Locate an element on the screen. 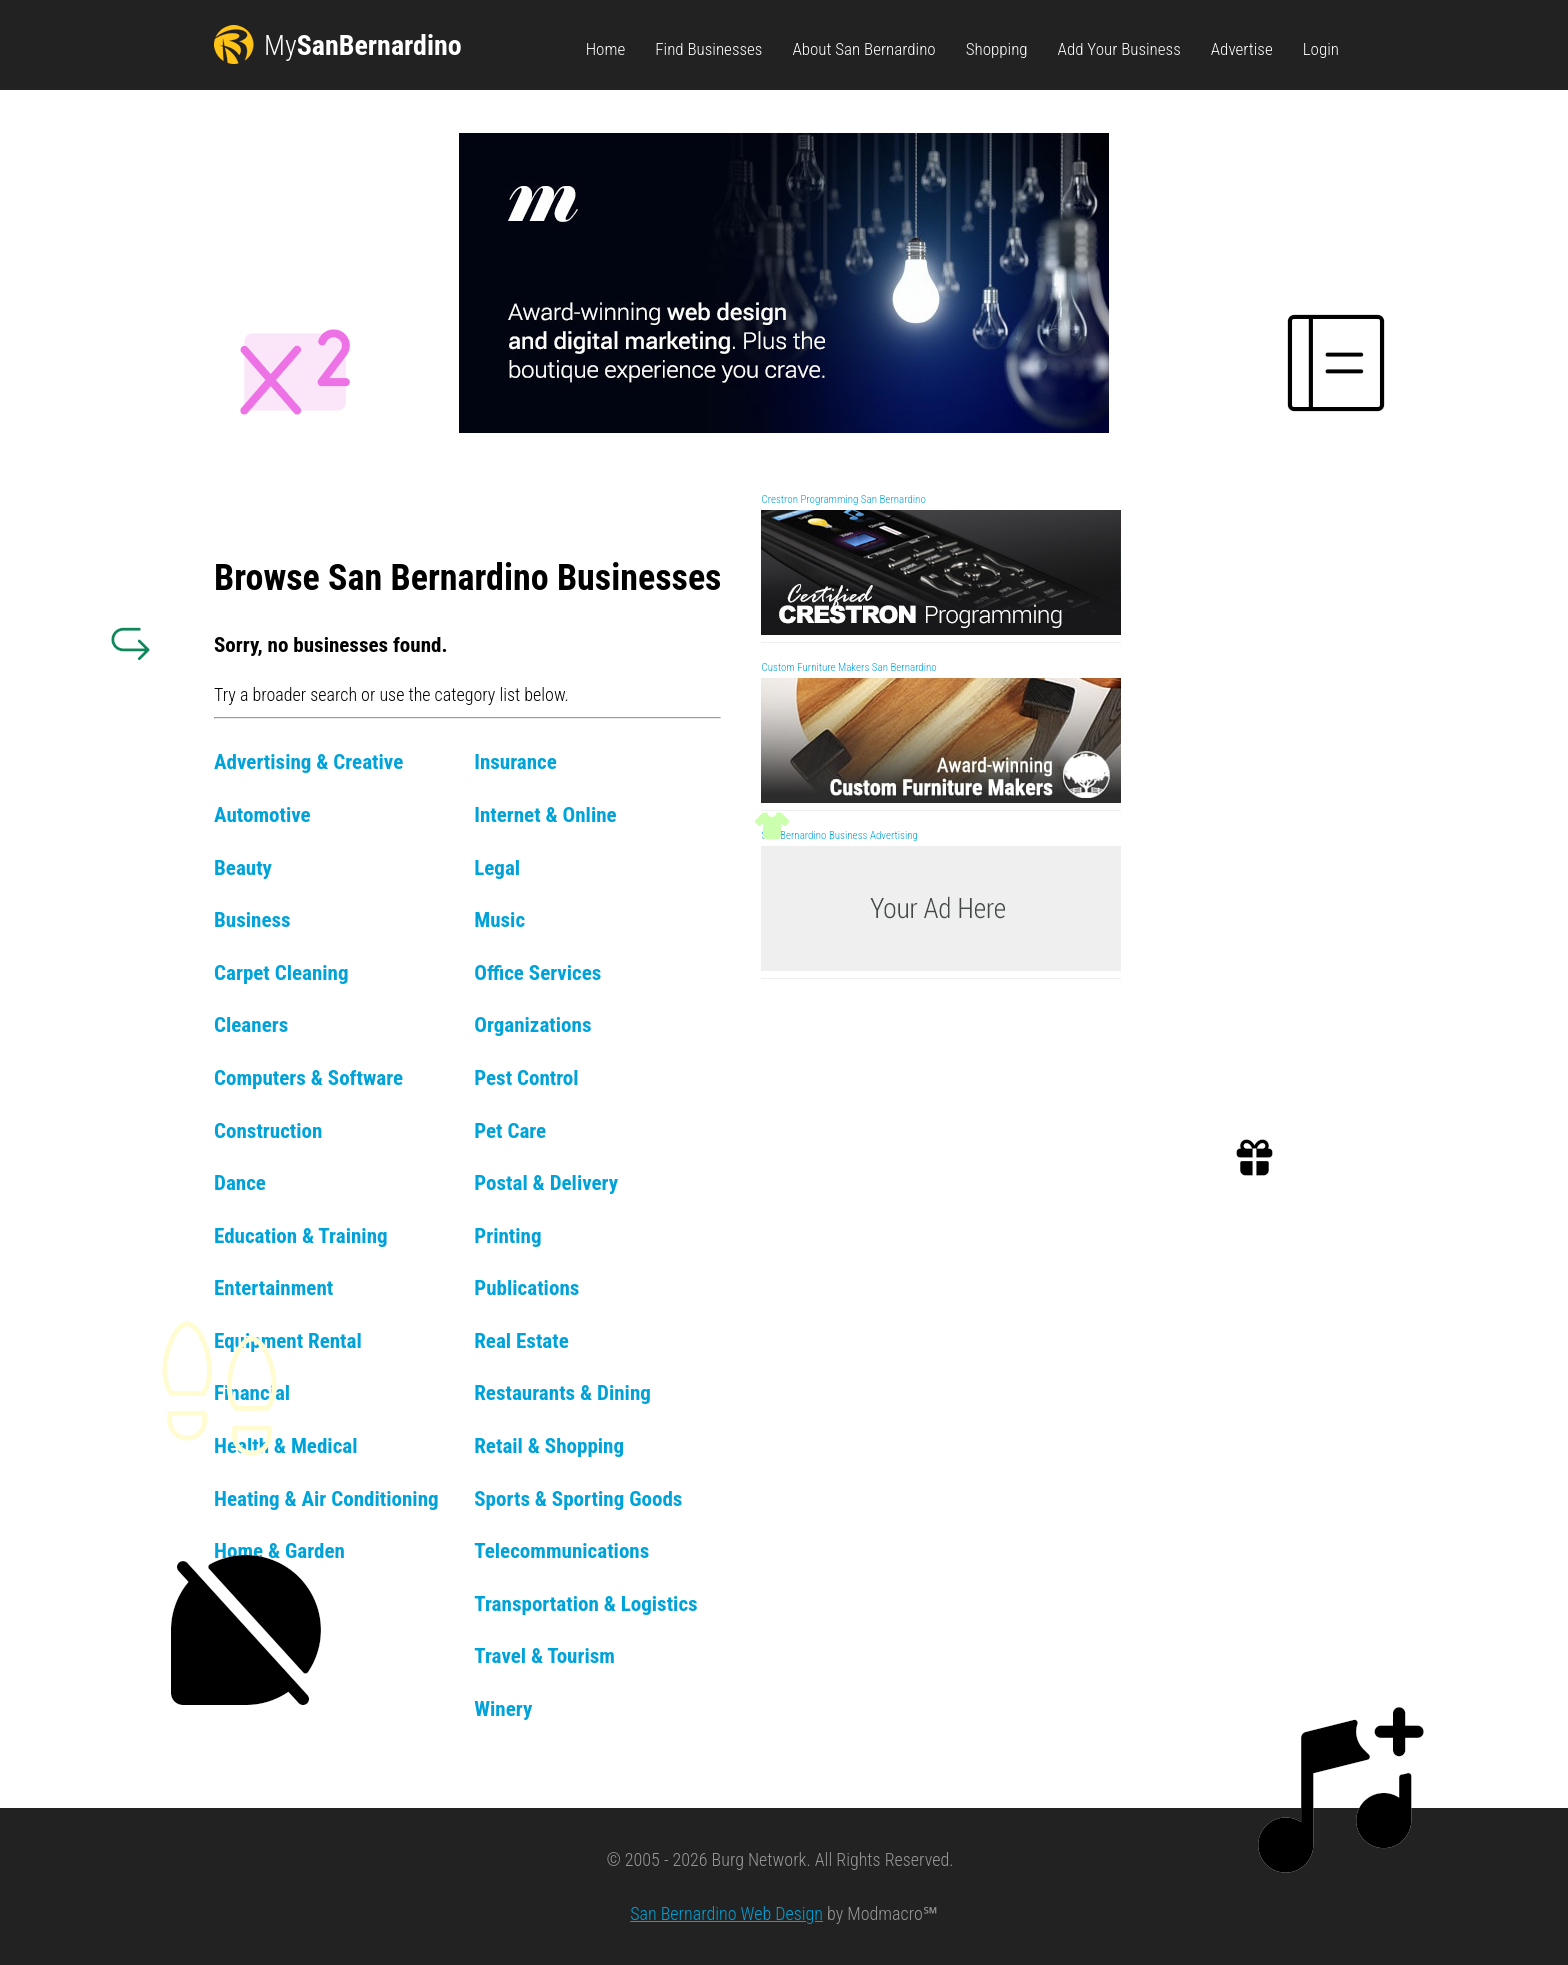 Image resolution: width=1568 pixels, height=1965 pixels. view or redeem a gift is located at coordinates (1254, 1157).